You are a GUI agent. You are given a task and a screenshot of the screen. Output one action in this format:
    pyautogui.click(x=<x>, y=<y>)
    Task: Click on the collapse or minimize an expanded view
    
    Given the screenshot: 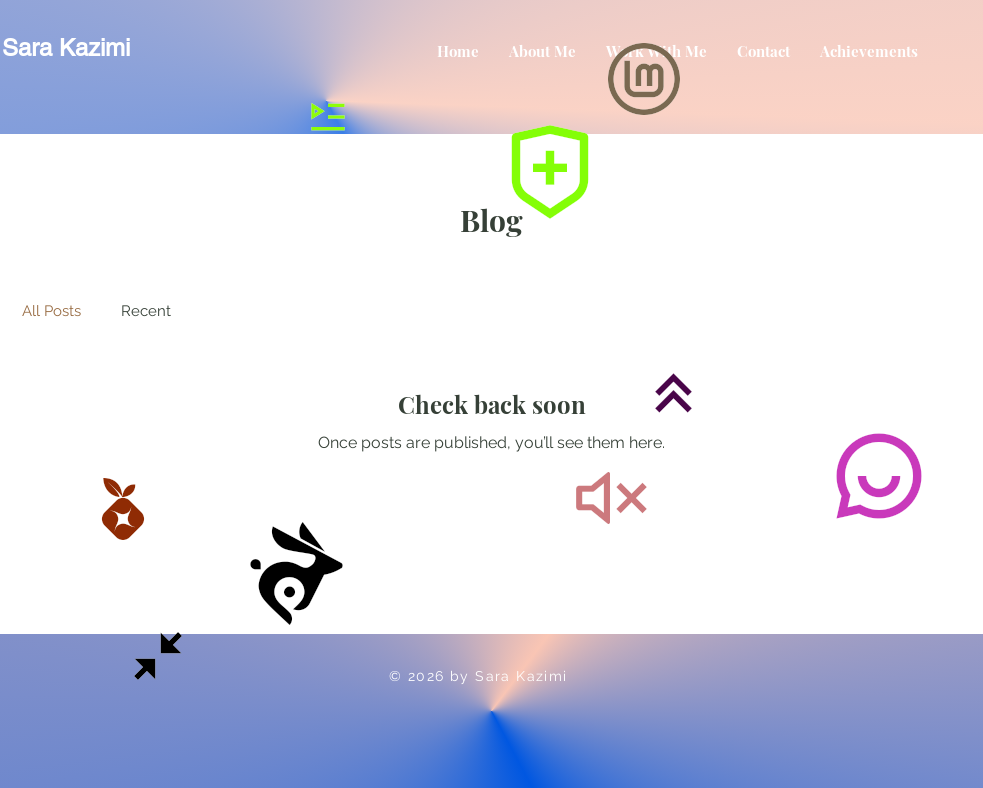 What is the action you would take?
    pyautogui.click(x=158, y=656)
    